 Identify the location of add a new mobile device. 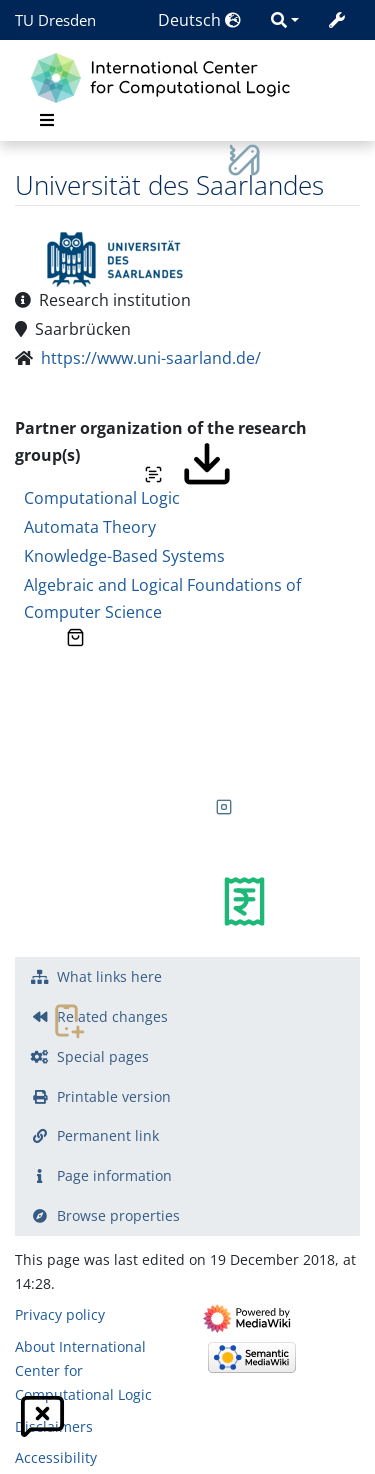
(66, 1020).